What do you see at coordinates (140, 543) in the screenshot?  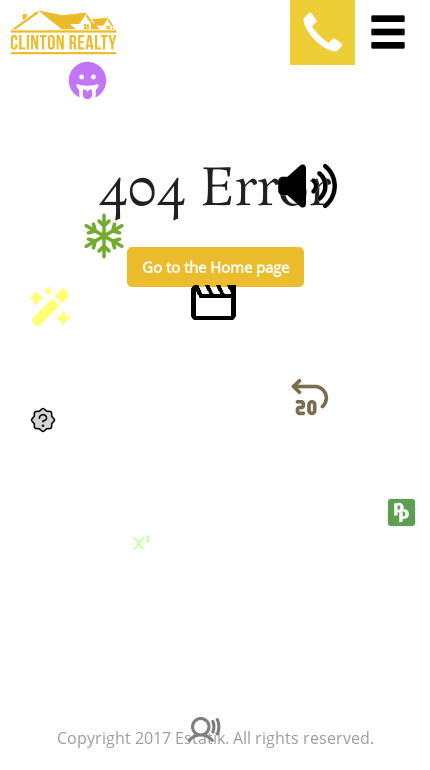 I see `apply superscript formatting to selected text` at bounding box center [140, 543].